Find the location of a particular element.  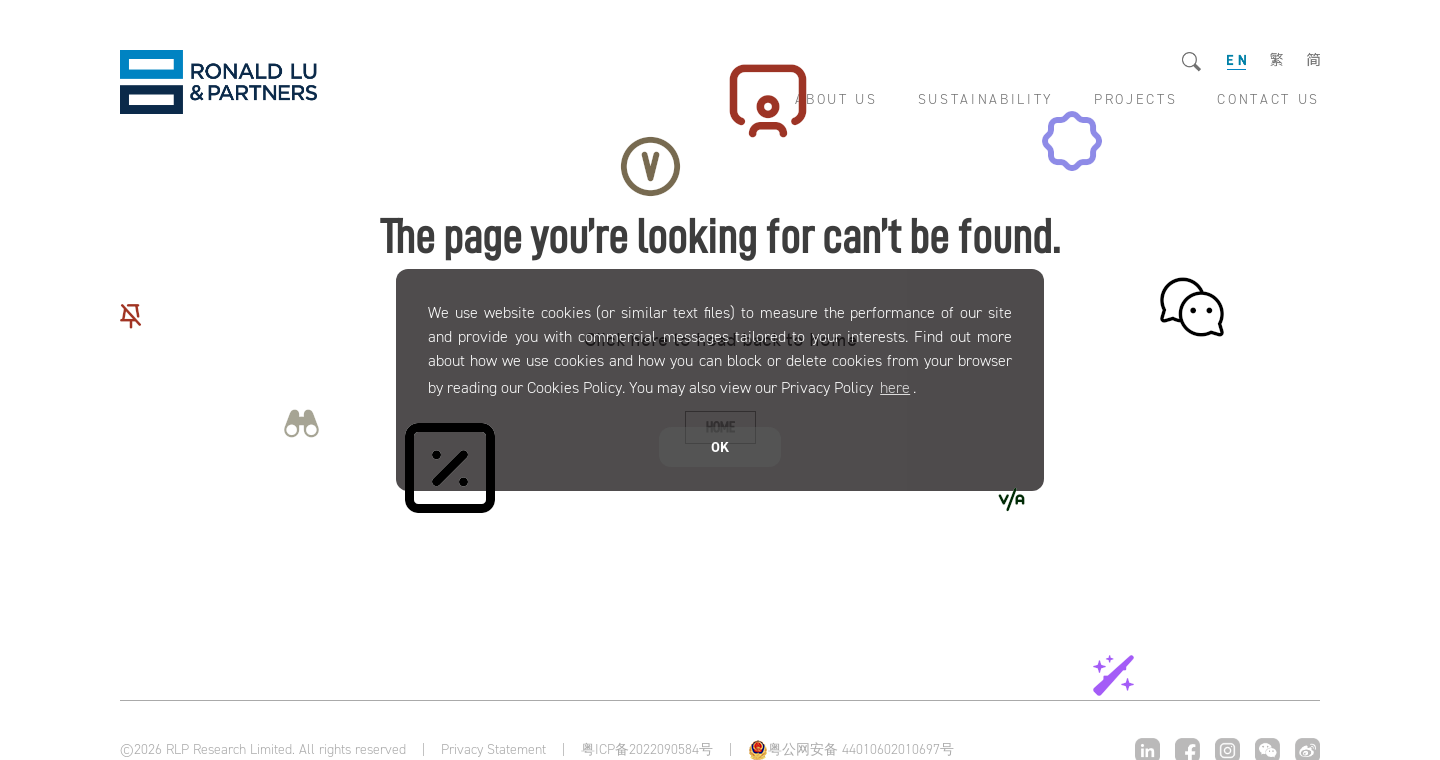

view user's screen or monitor activity is located at coordinates (768, 99).